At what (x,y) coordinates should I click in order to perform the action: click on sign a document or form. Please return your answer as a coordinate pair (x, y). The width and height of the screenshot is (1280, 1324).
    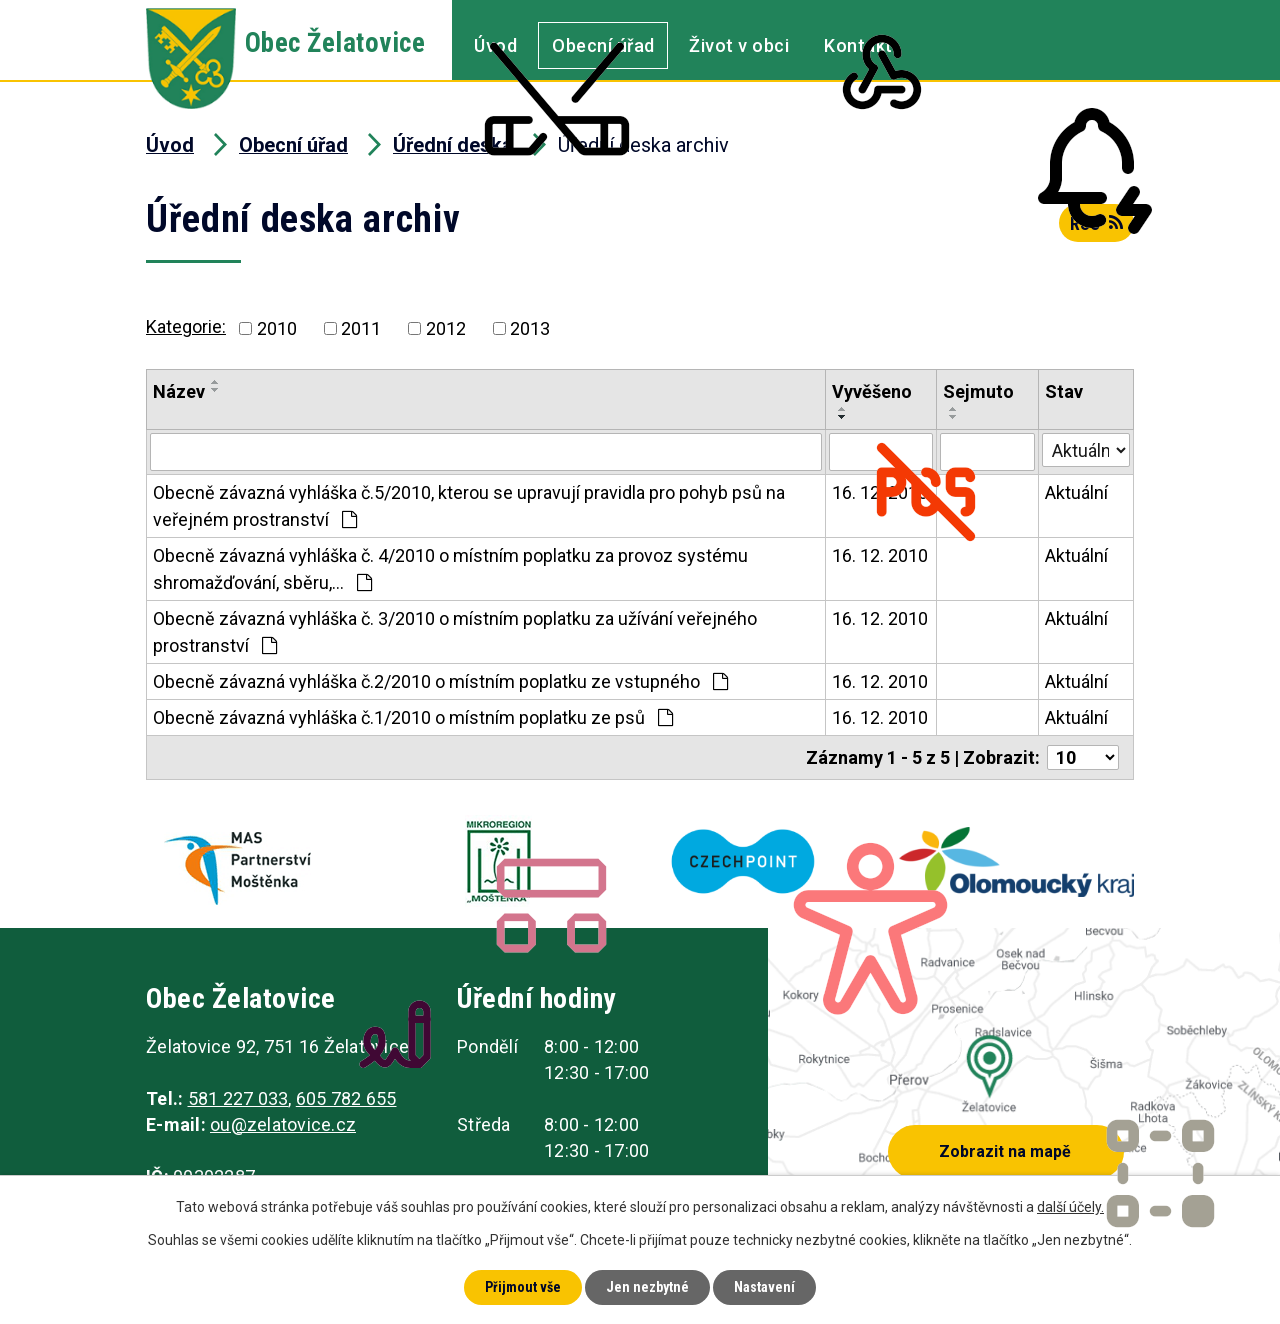
    Looking at the image, I should click on (397, 1038).